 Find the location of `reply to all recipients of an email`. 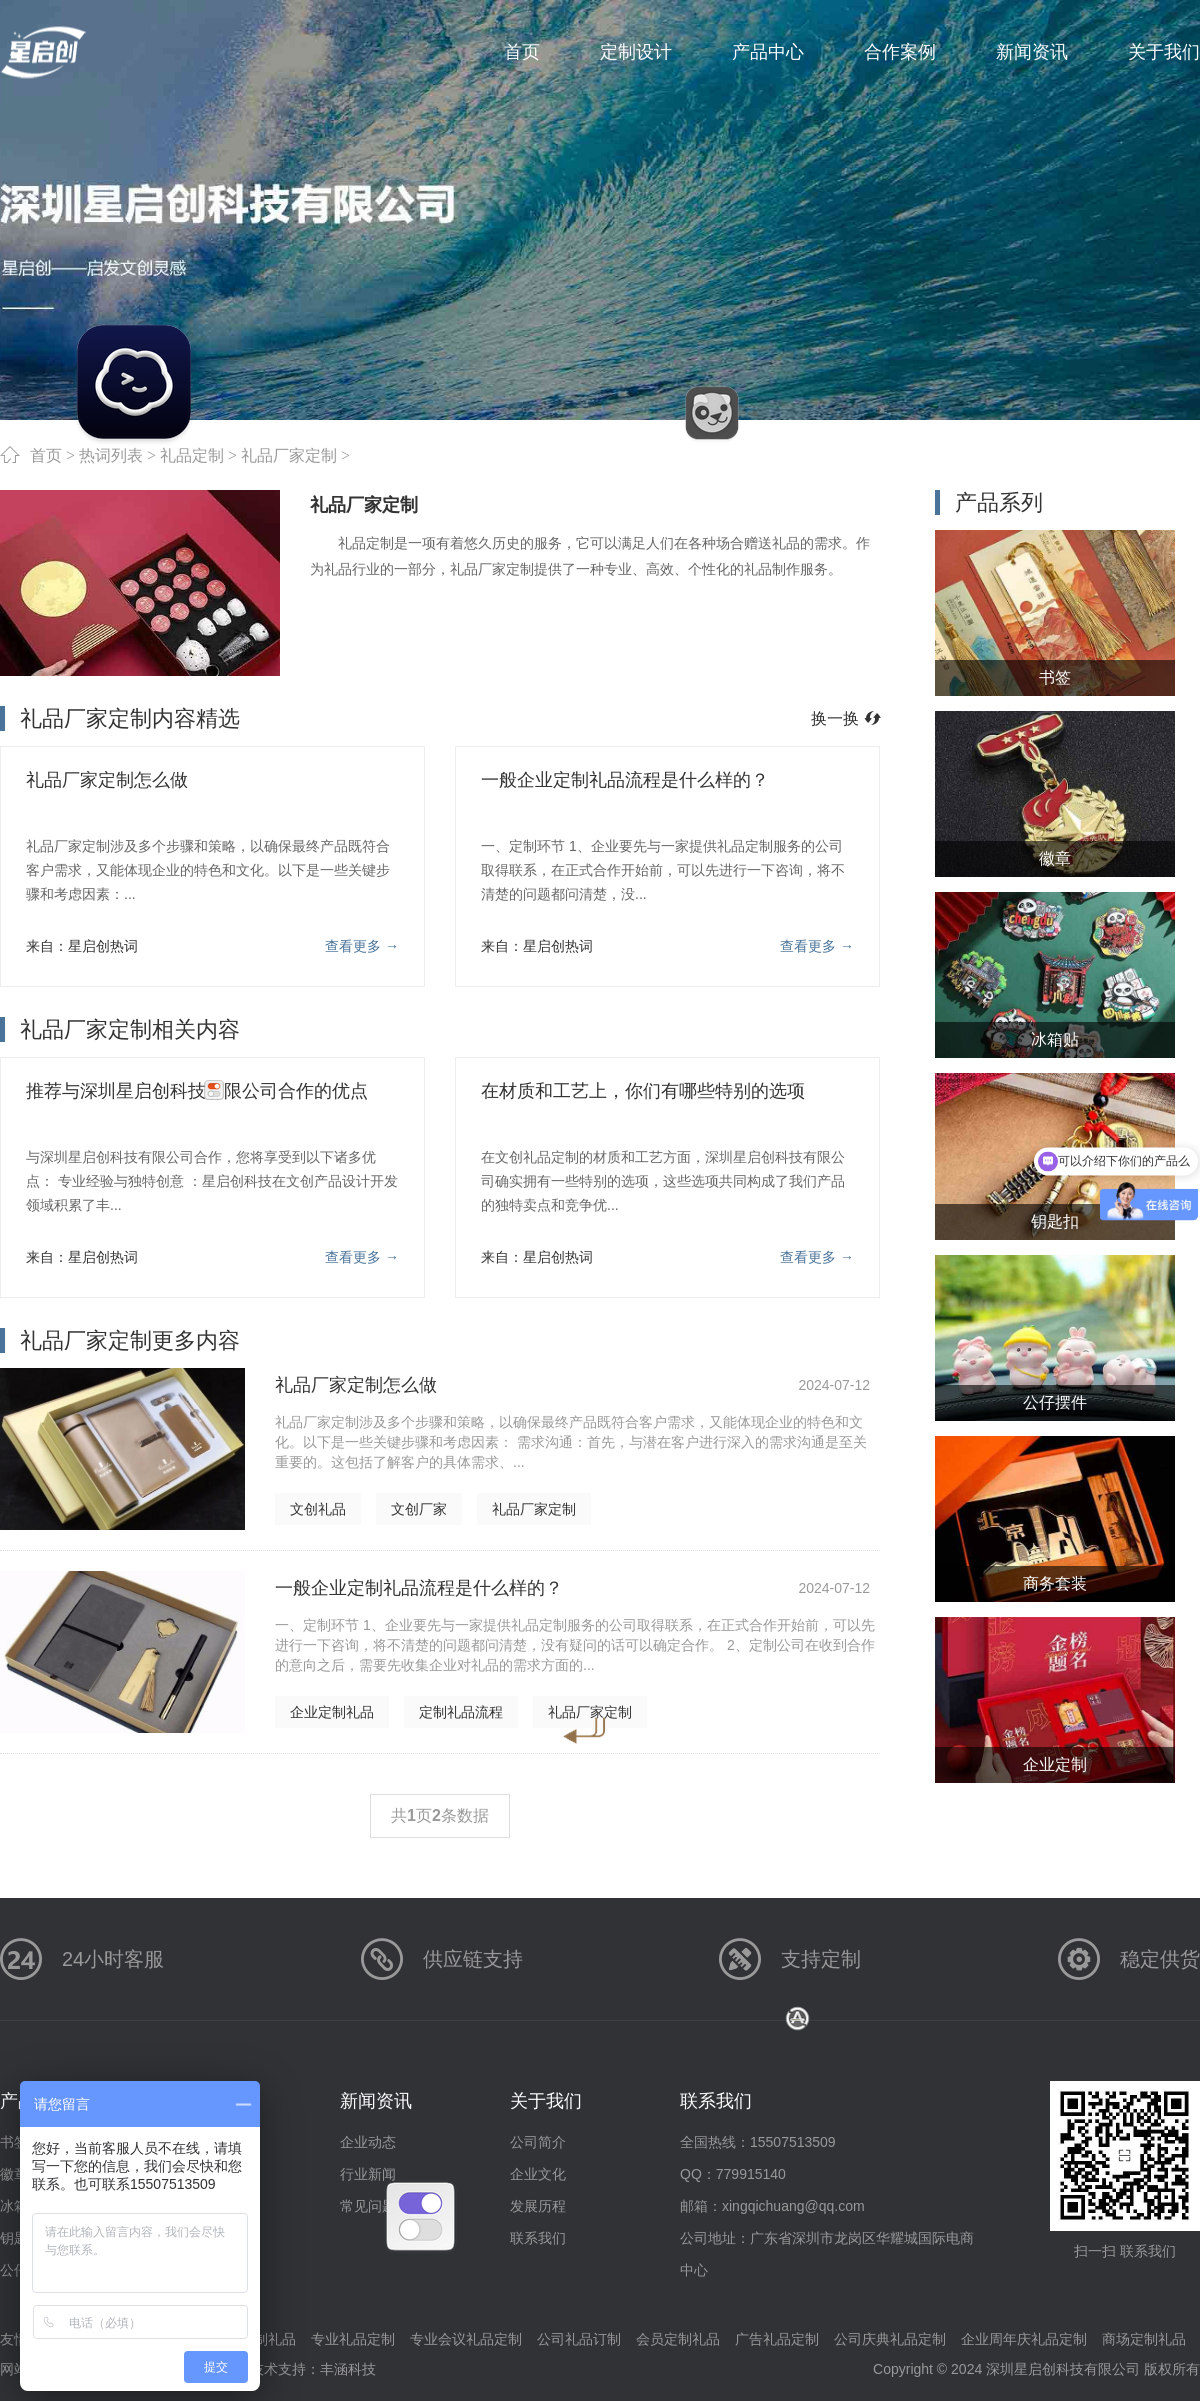

reply to all recipients of an email is located at coordinates (583, 1727).